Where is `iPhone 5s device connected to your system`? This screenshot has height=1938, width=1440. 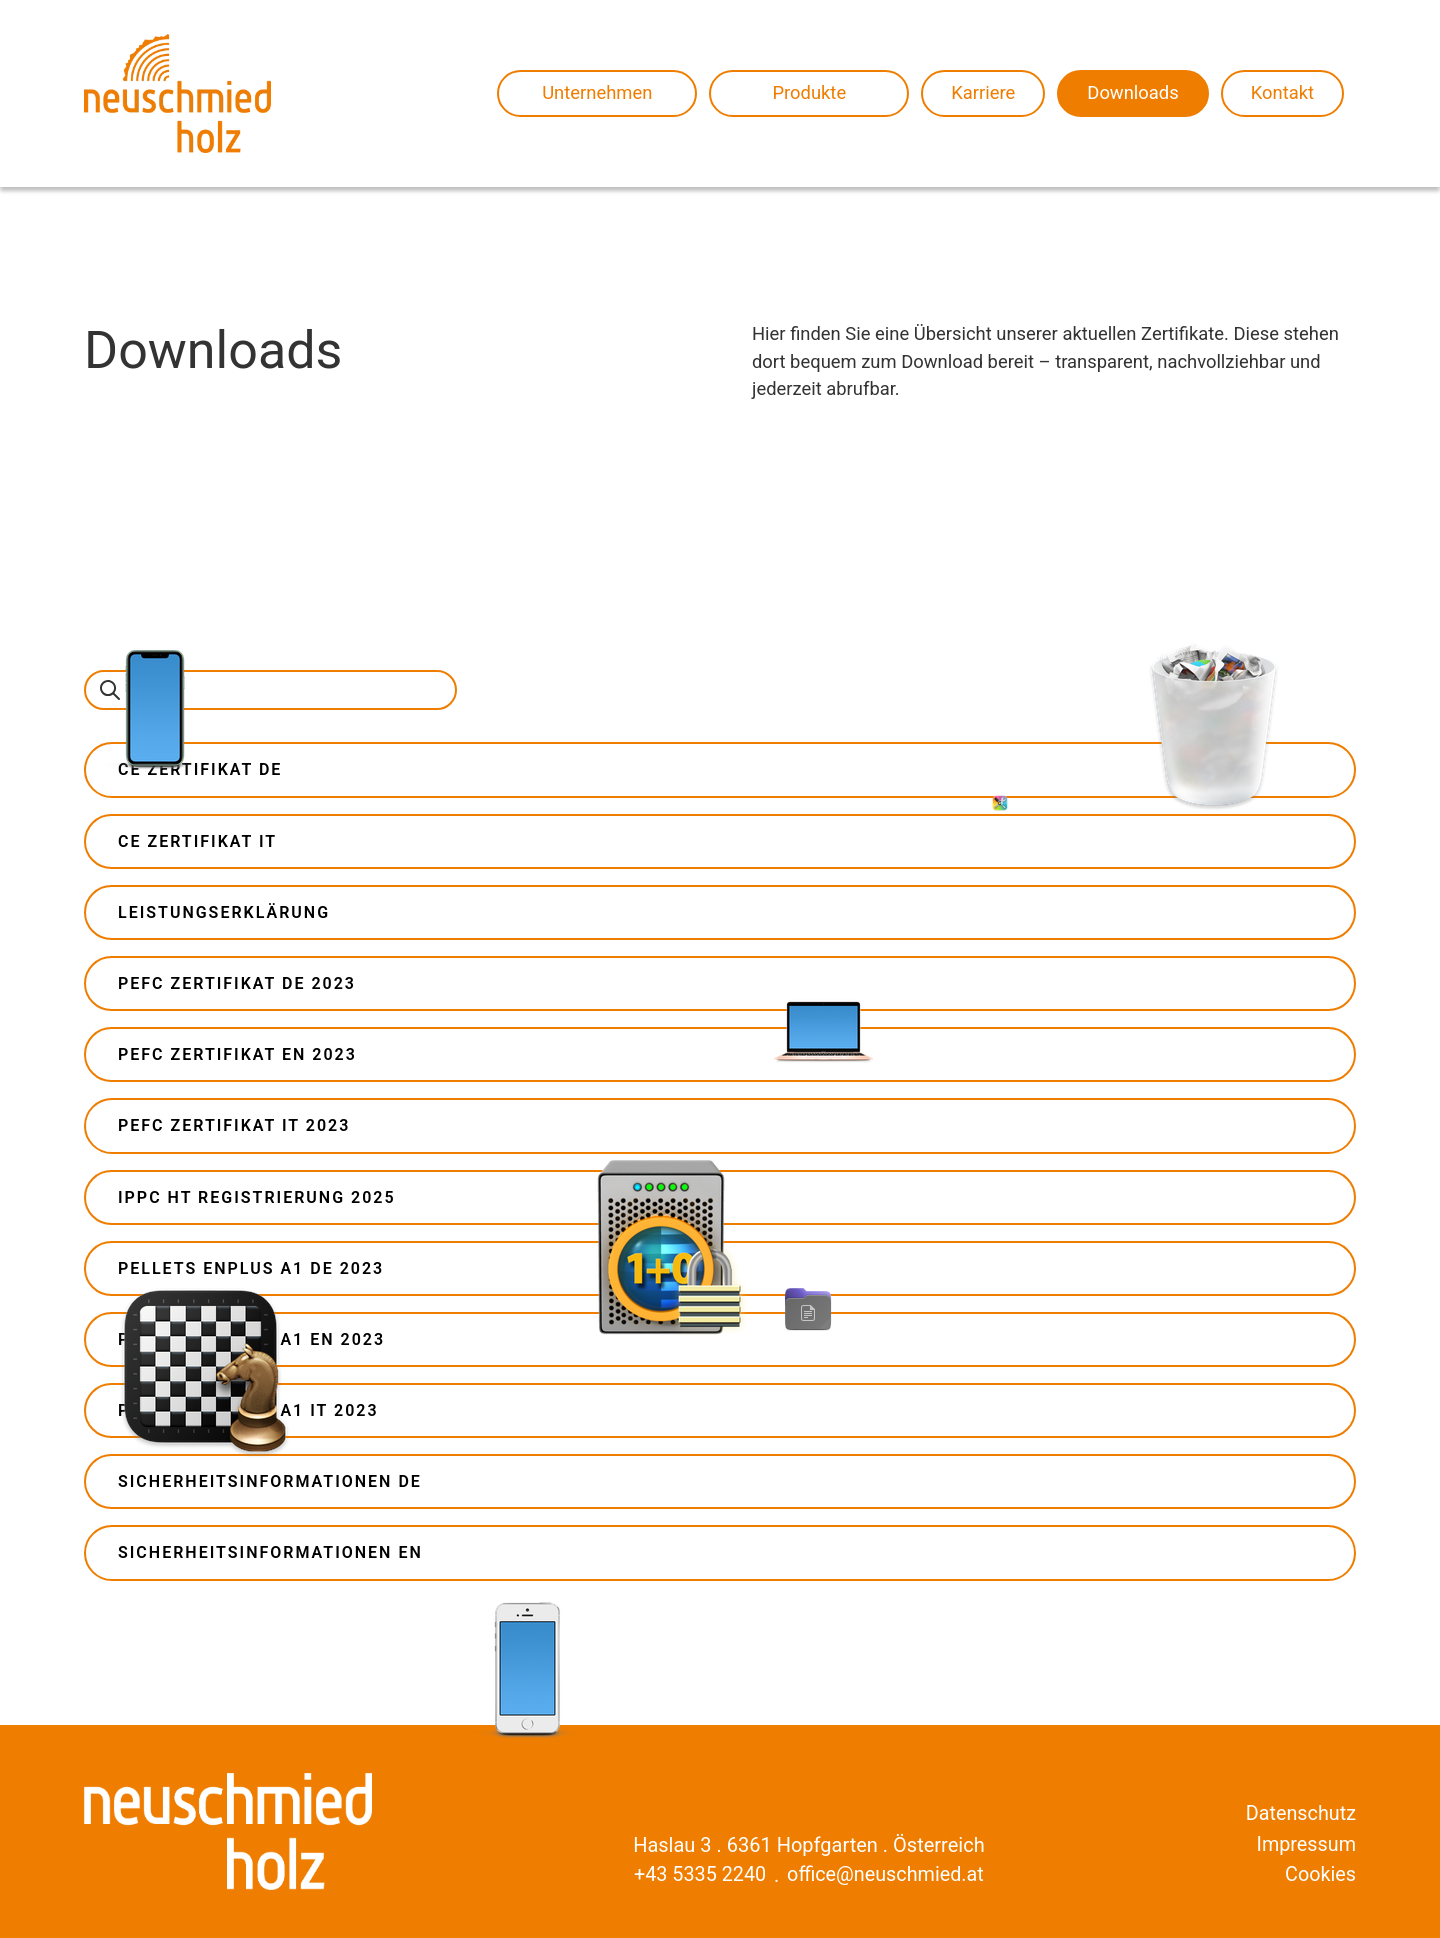
iPhone 5s device connected to your system is located at coordinates (527, 1670).